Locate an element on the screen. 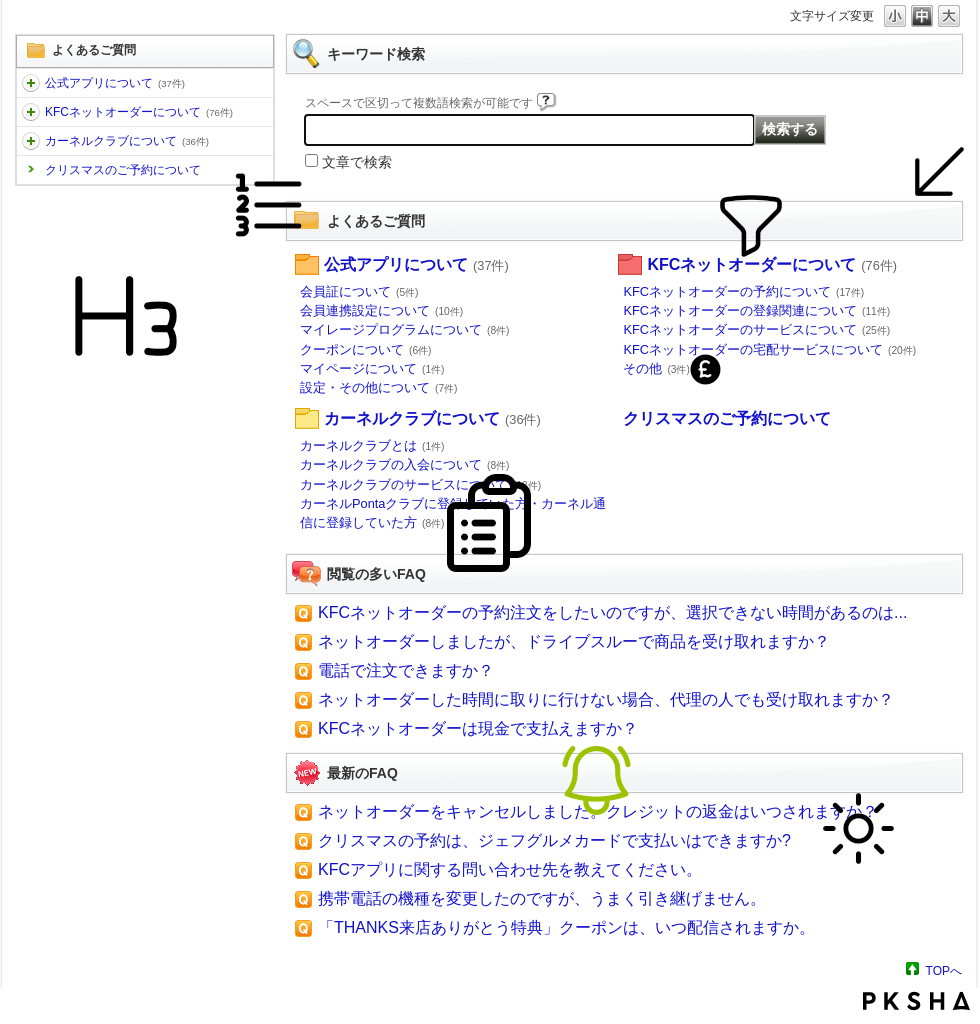 The image size is (980, 1024). navigate to the bottom-left or previous item is located at coordinates (939, 171).